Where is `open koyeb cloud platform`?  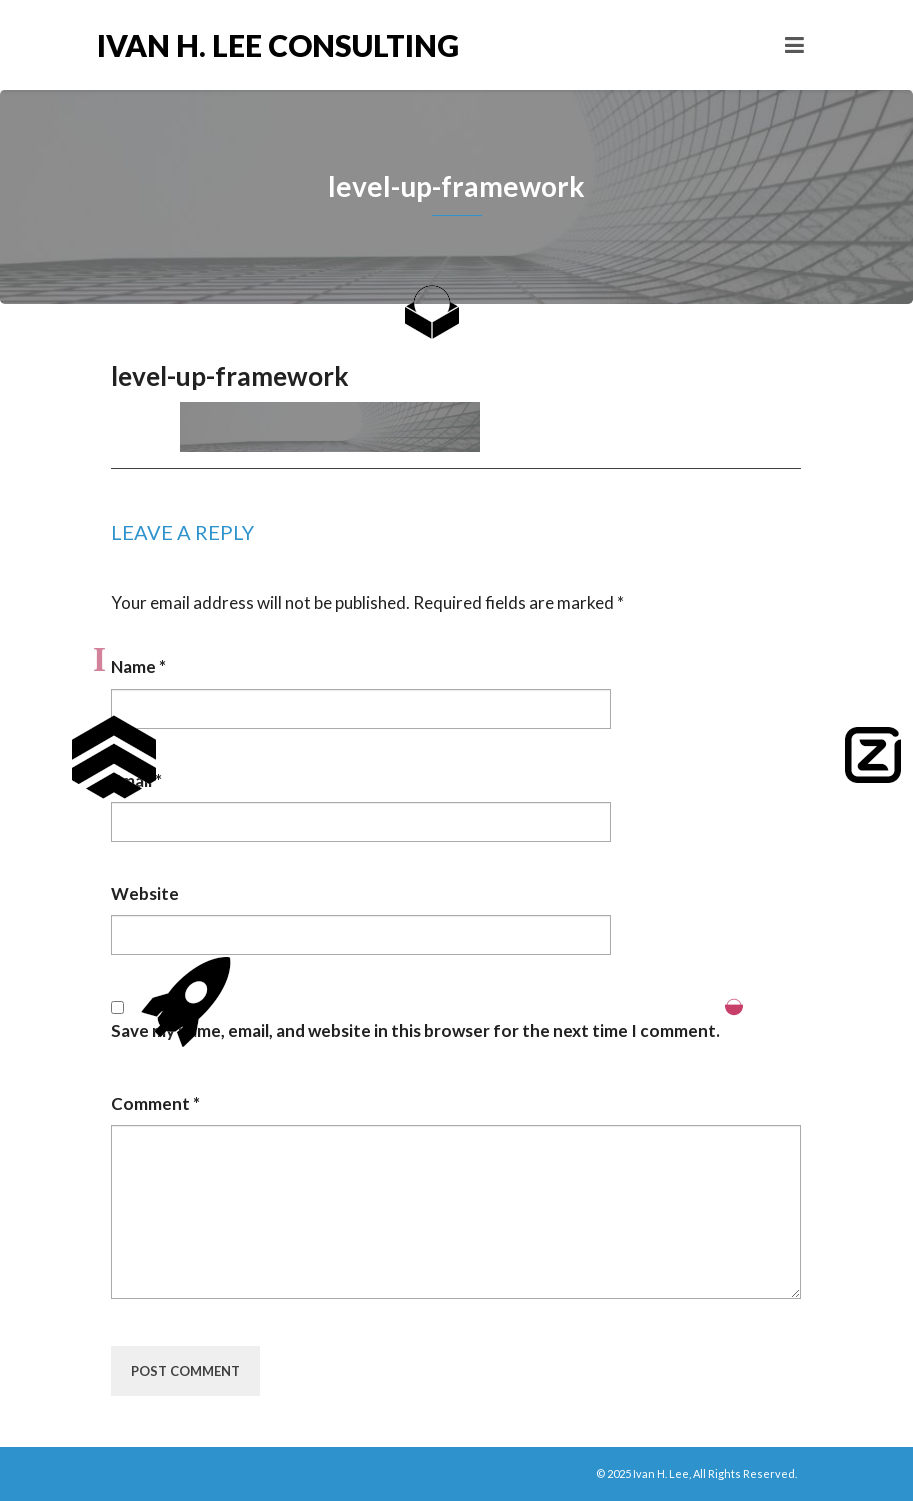 open koyeb cloud platform is located at coordinates (114, 757).